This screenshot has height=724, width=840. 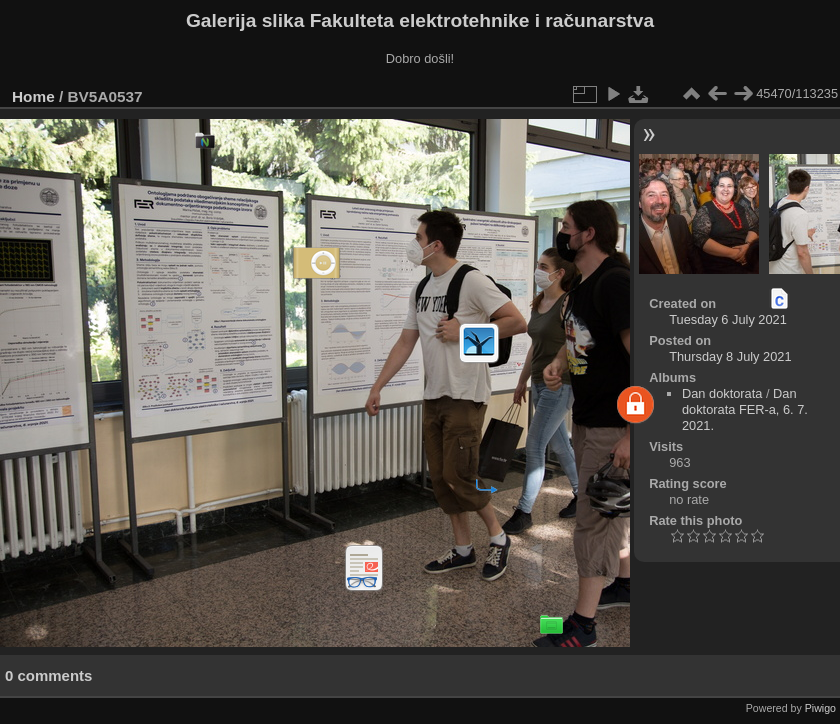 I want to click on iPod shuffle device in gold color, so click(x=316, y=254).